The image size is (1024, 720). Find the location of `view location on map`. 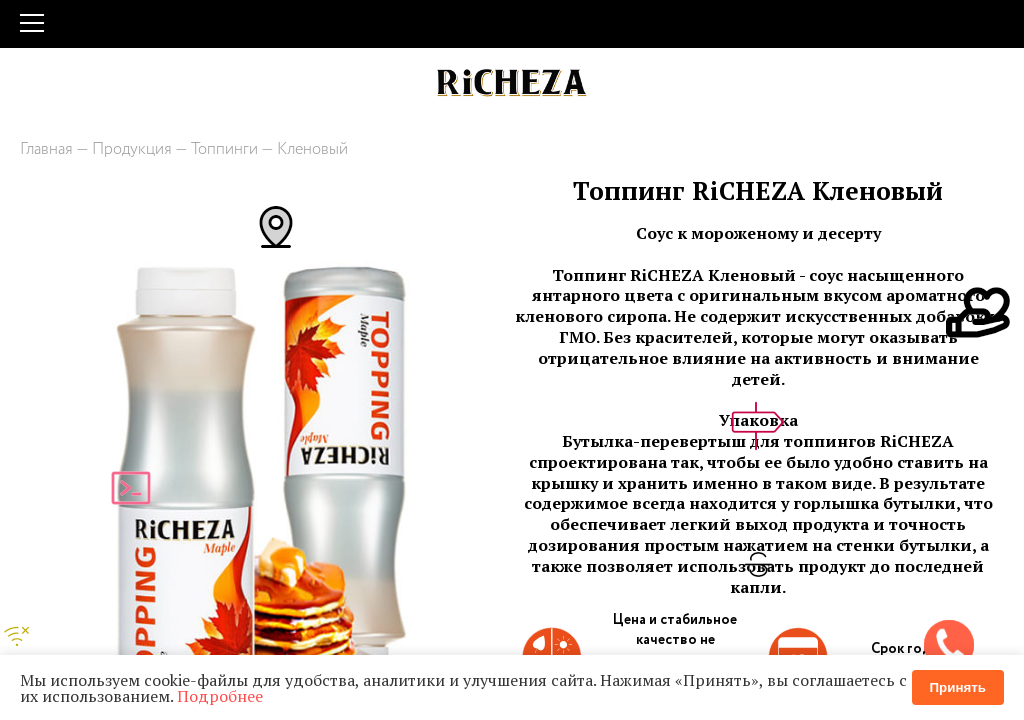

view location on map is located at coordinates (276, 227).